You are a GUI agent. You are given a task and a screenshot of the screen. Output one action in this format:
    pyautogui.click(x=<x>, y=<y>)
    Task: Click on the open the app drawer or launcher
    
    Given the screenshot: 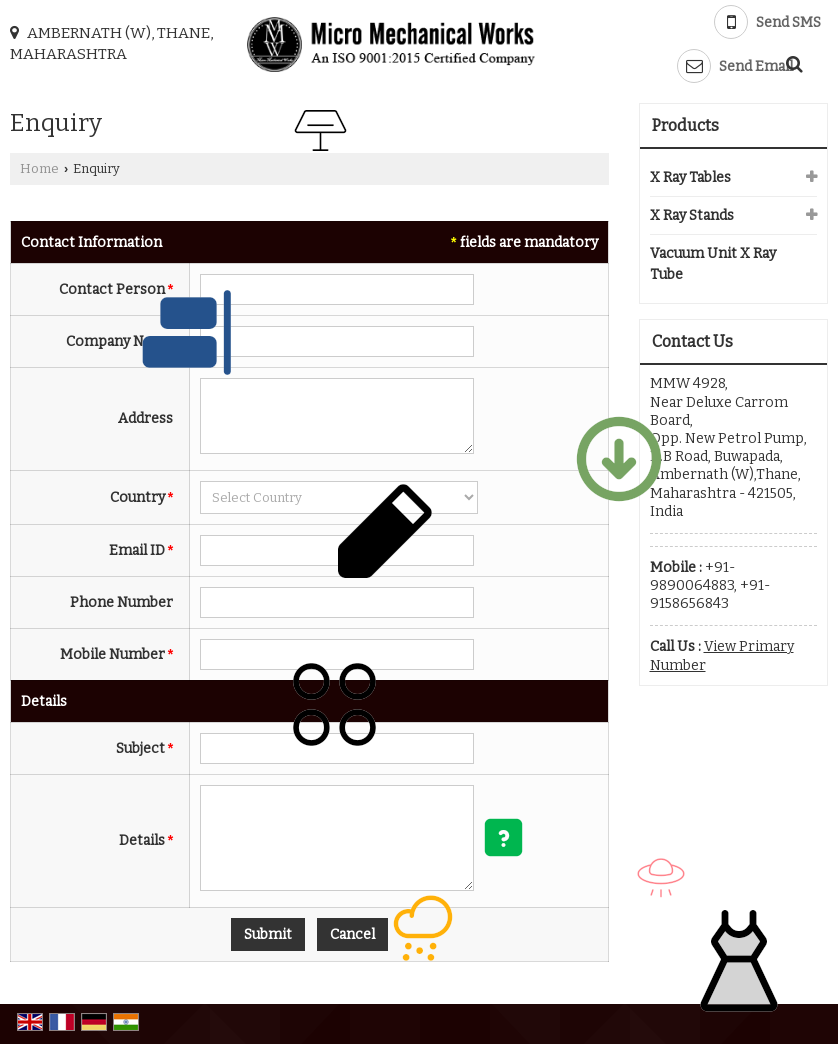 What is the action you would take?
    pyautogui.click(x=334, y=704)
    